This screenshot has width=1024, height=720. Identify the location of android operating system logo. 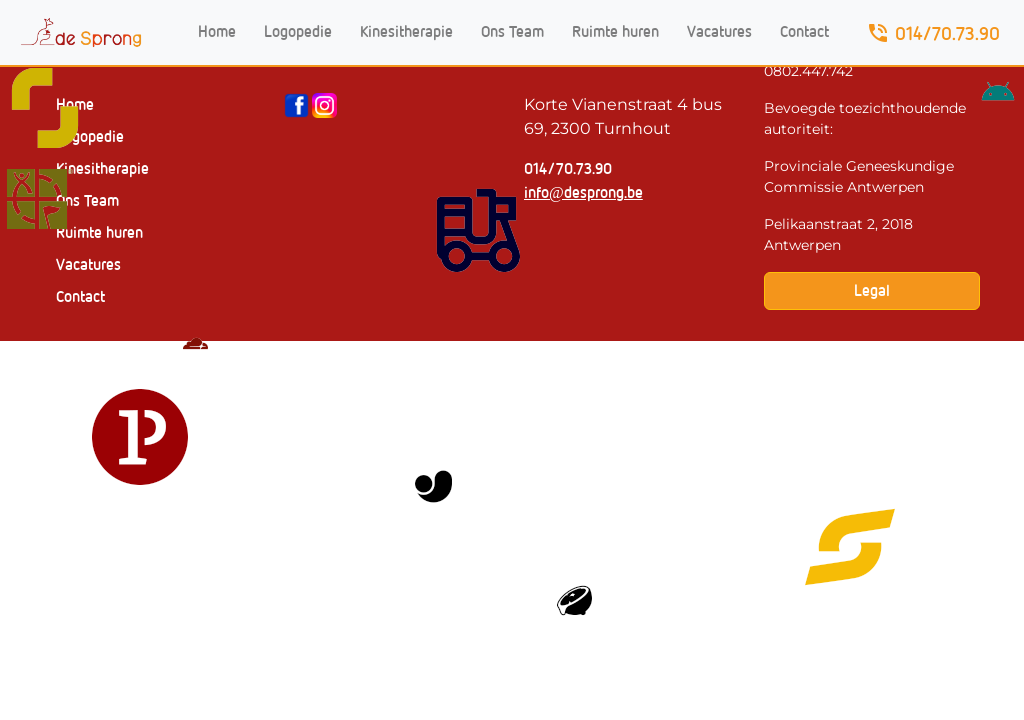
(998, 93).